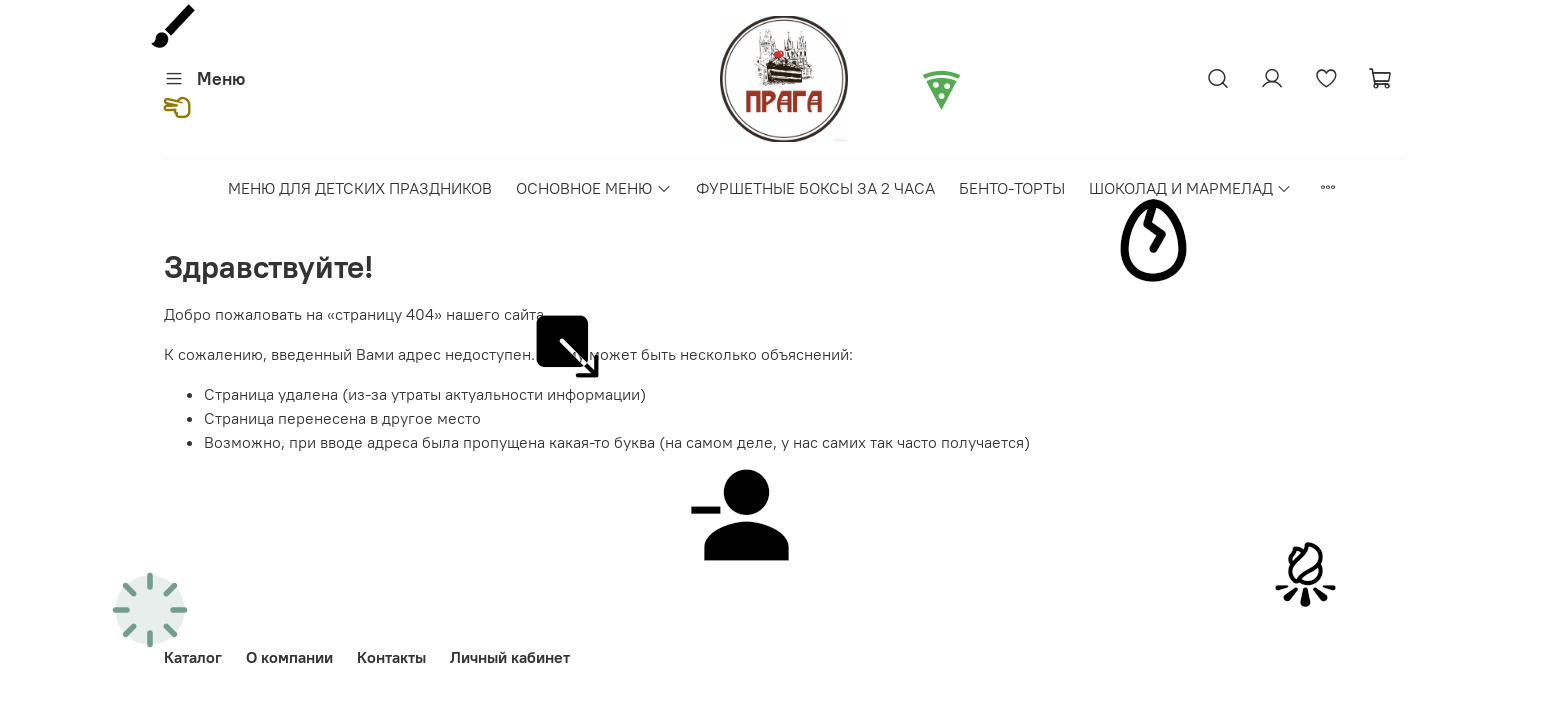  What do you see at coordinates (177, 107) in the screenshot?
I see `scissors gesture for rock-paper-scissors game` at bounding box center [177, 107].